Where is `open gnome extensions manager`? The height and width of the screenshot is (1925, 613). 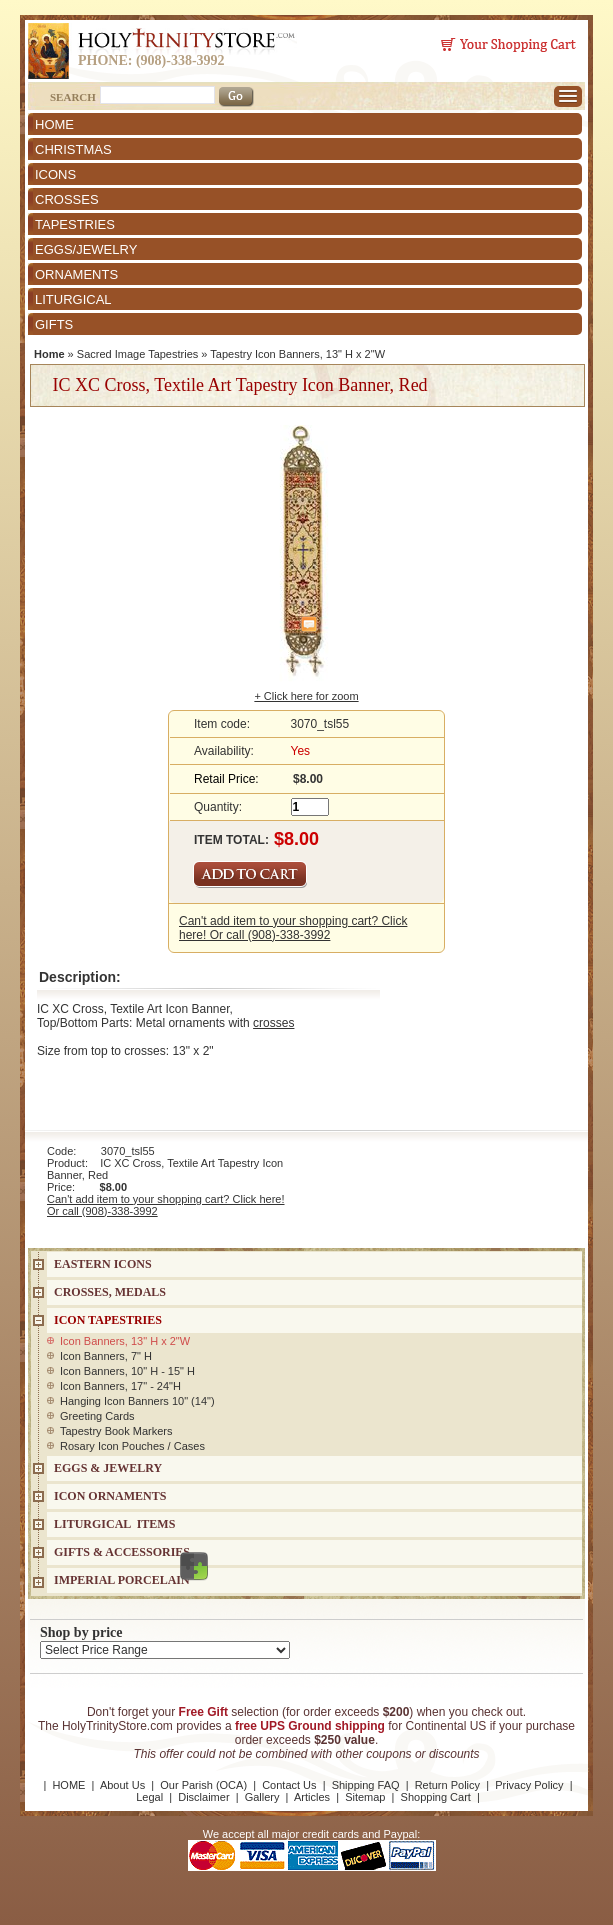 open gnome extensions manager is located at coordinates (194, 1566).